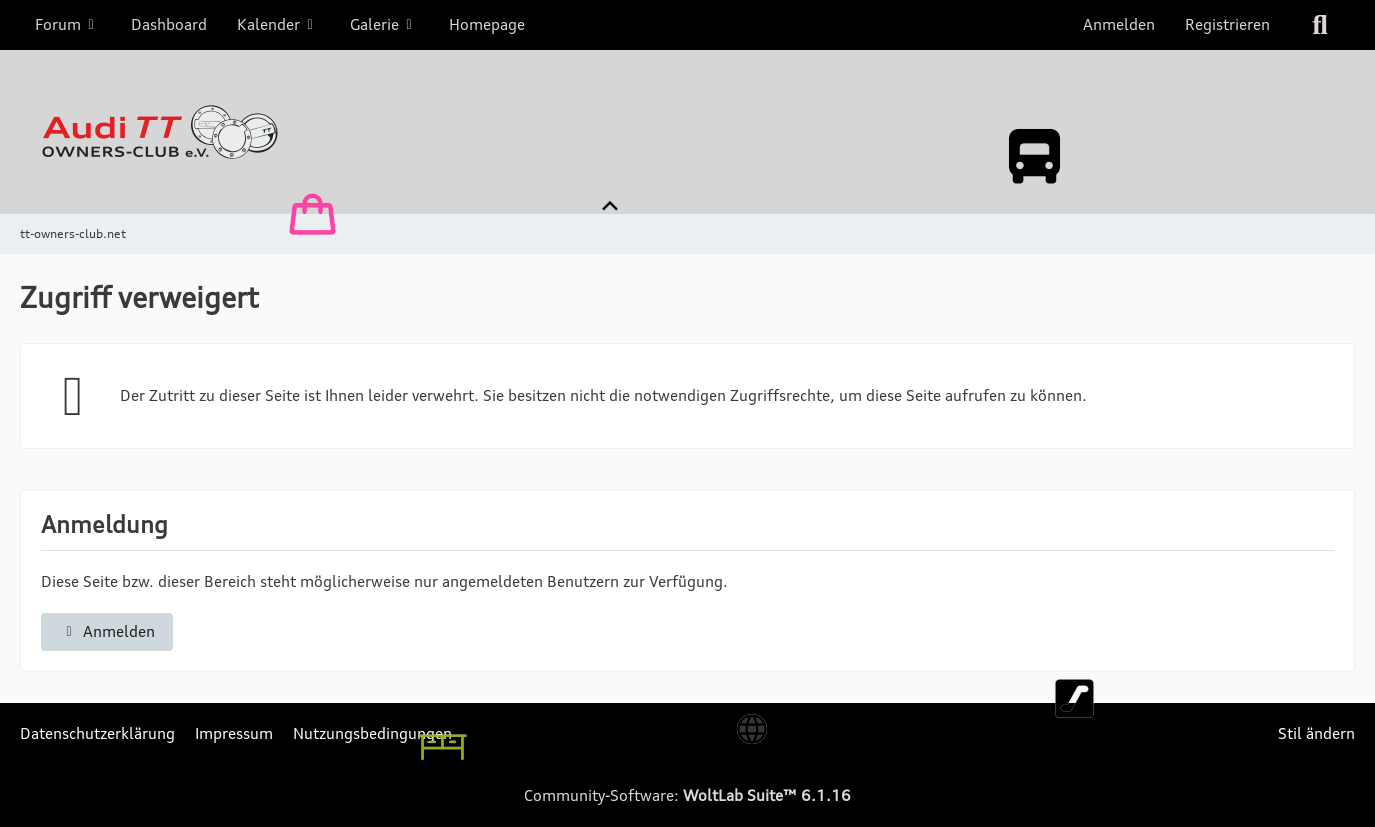  Describe the element at coordinates (312, 216) in the screenshot. I see `view your shopping bag` at that location.